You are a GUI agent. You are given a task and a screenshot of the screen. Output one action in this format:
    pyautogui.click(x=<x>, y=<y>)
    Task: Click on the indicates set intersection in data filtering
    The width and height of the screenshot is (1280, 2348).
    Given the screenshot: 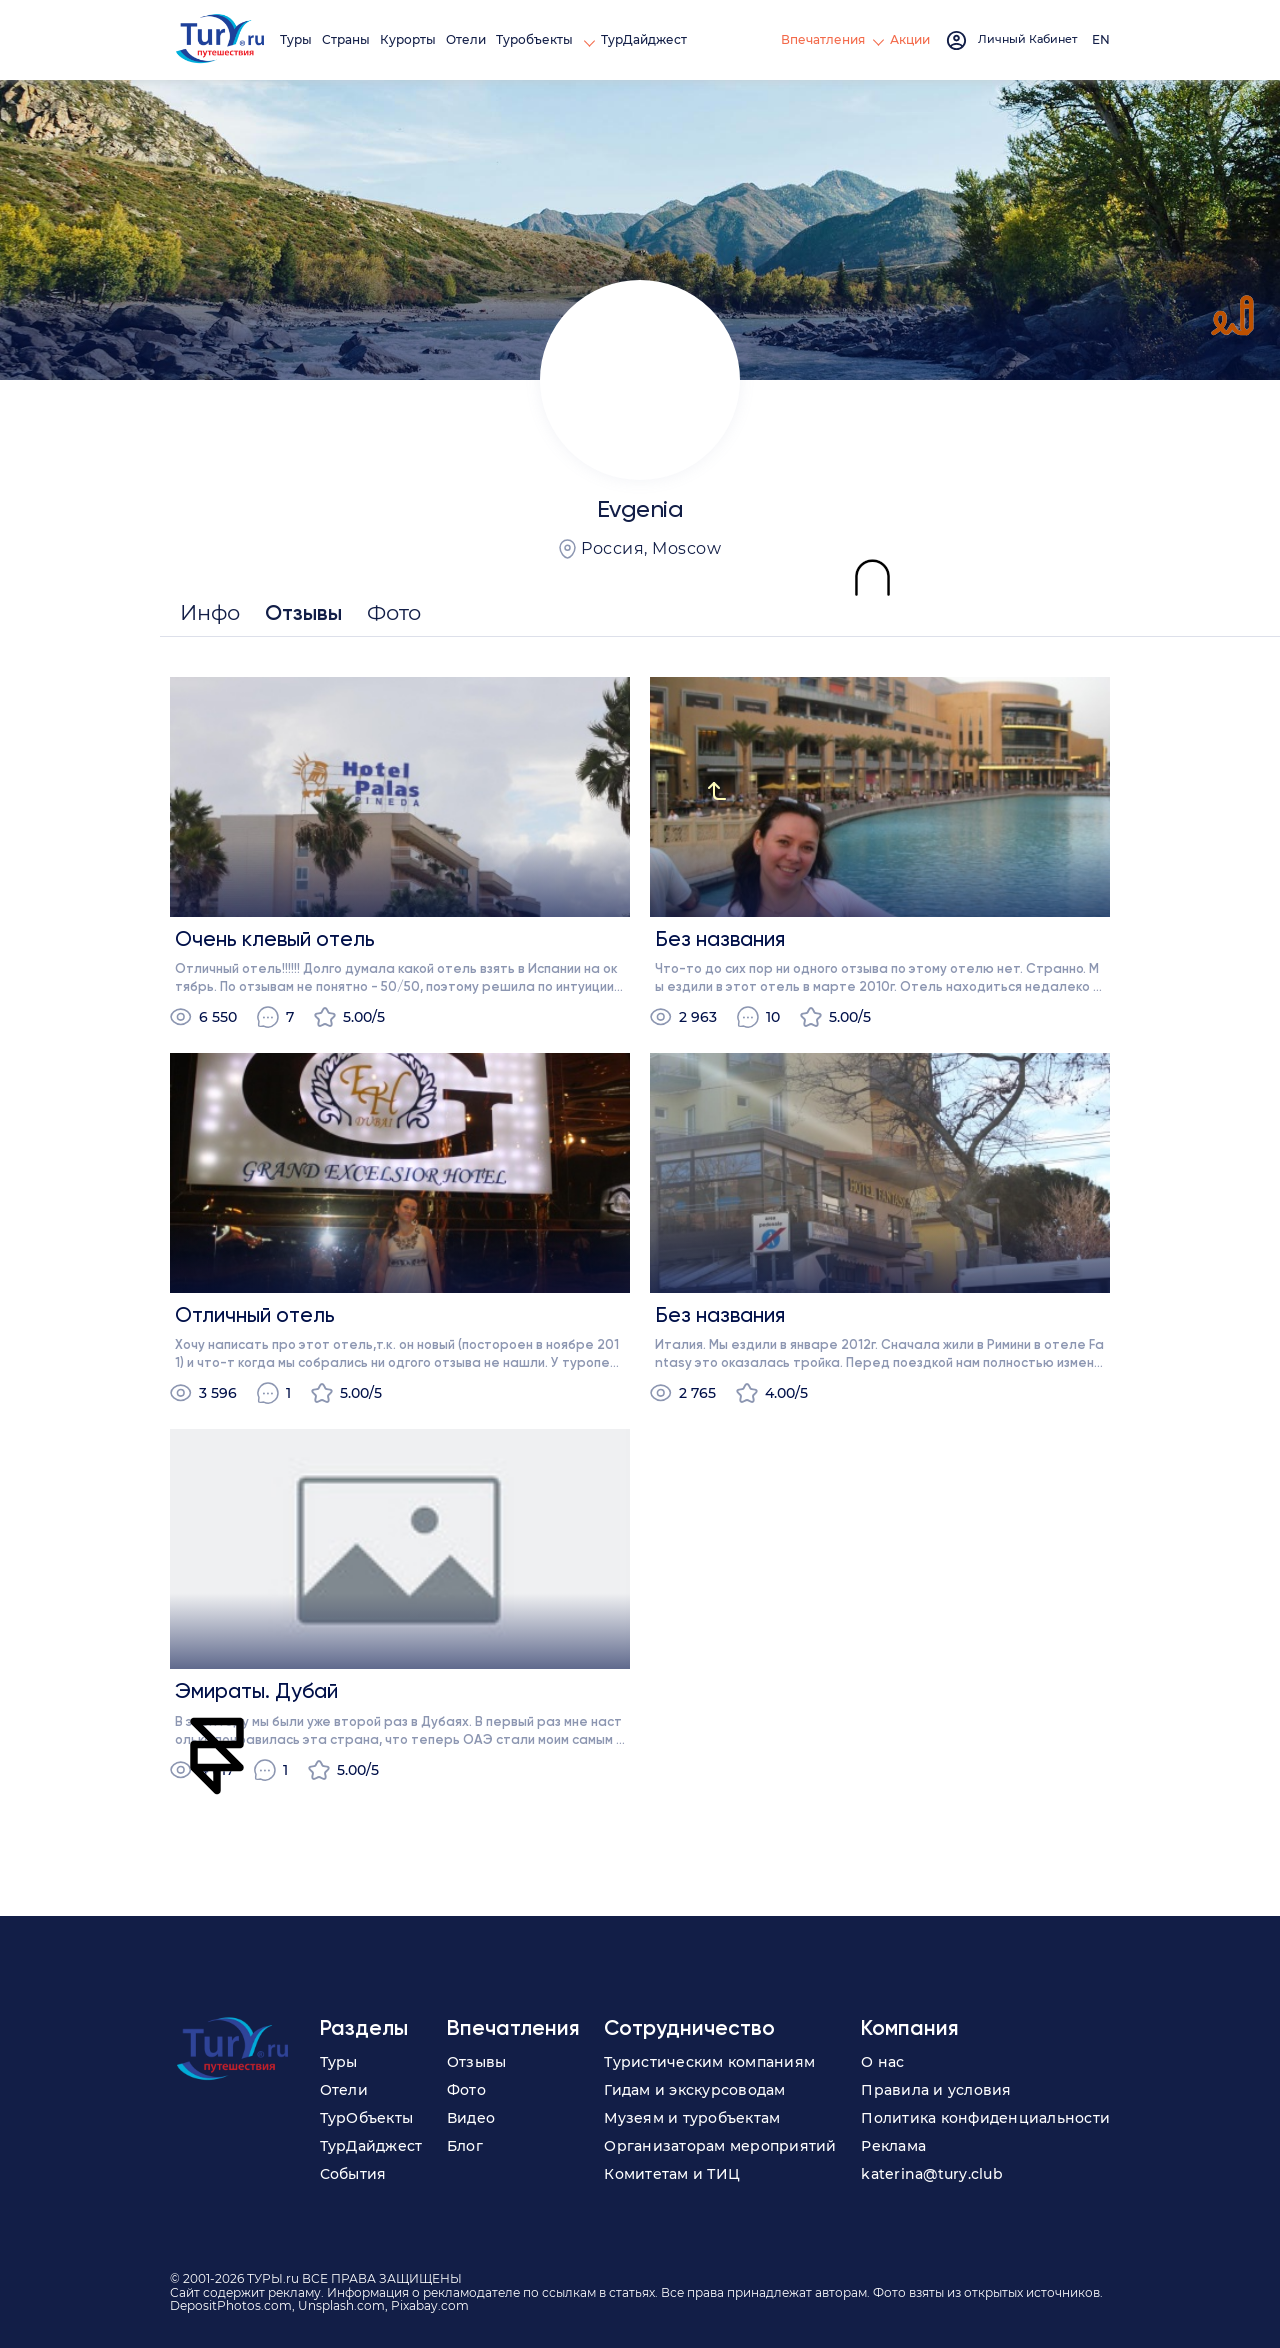 What is the action you would take?
    pyautogui.click(x=872, y=578)
    